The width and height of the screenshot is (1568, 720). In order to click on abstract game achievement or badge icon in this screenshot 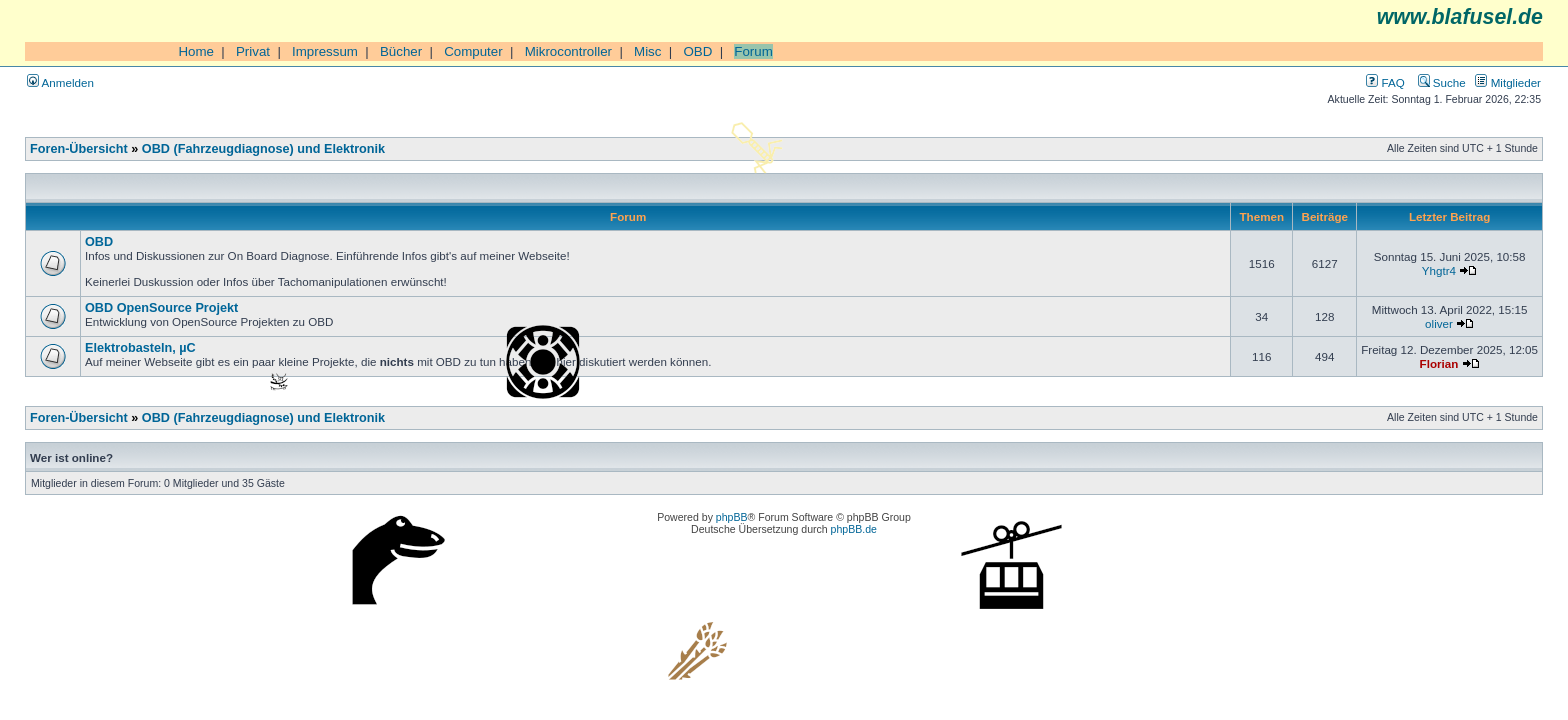, I will do `click(543, 362)`.